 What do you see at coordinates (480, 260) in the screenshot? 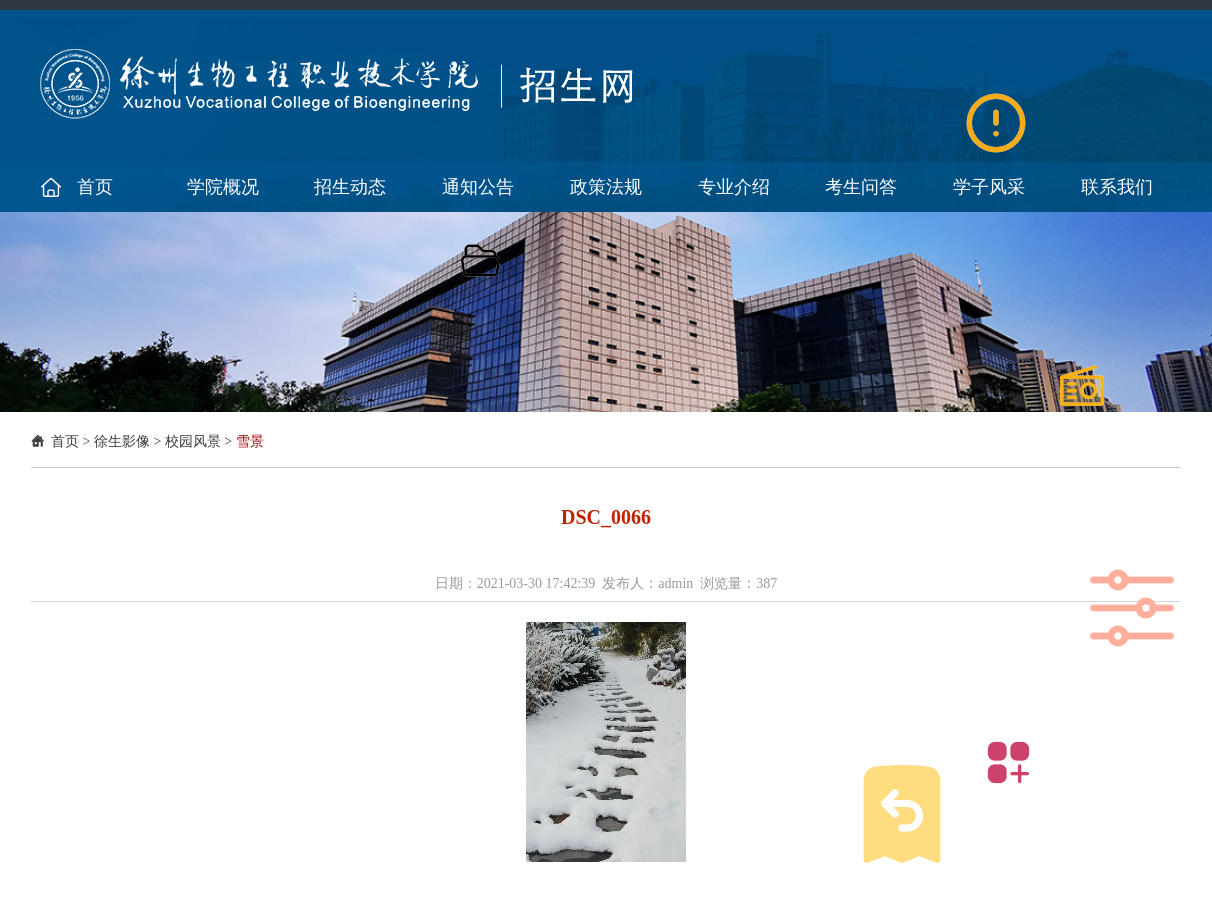
I see `view contents of an open folder` at bounding box center [480, 260].